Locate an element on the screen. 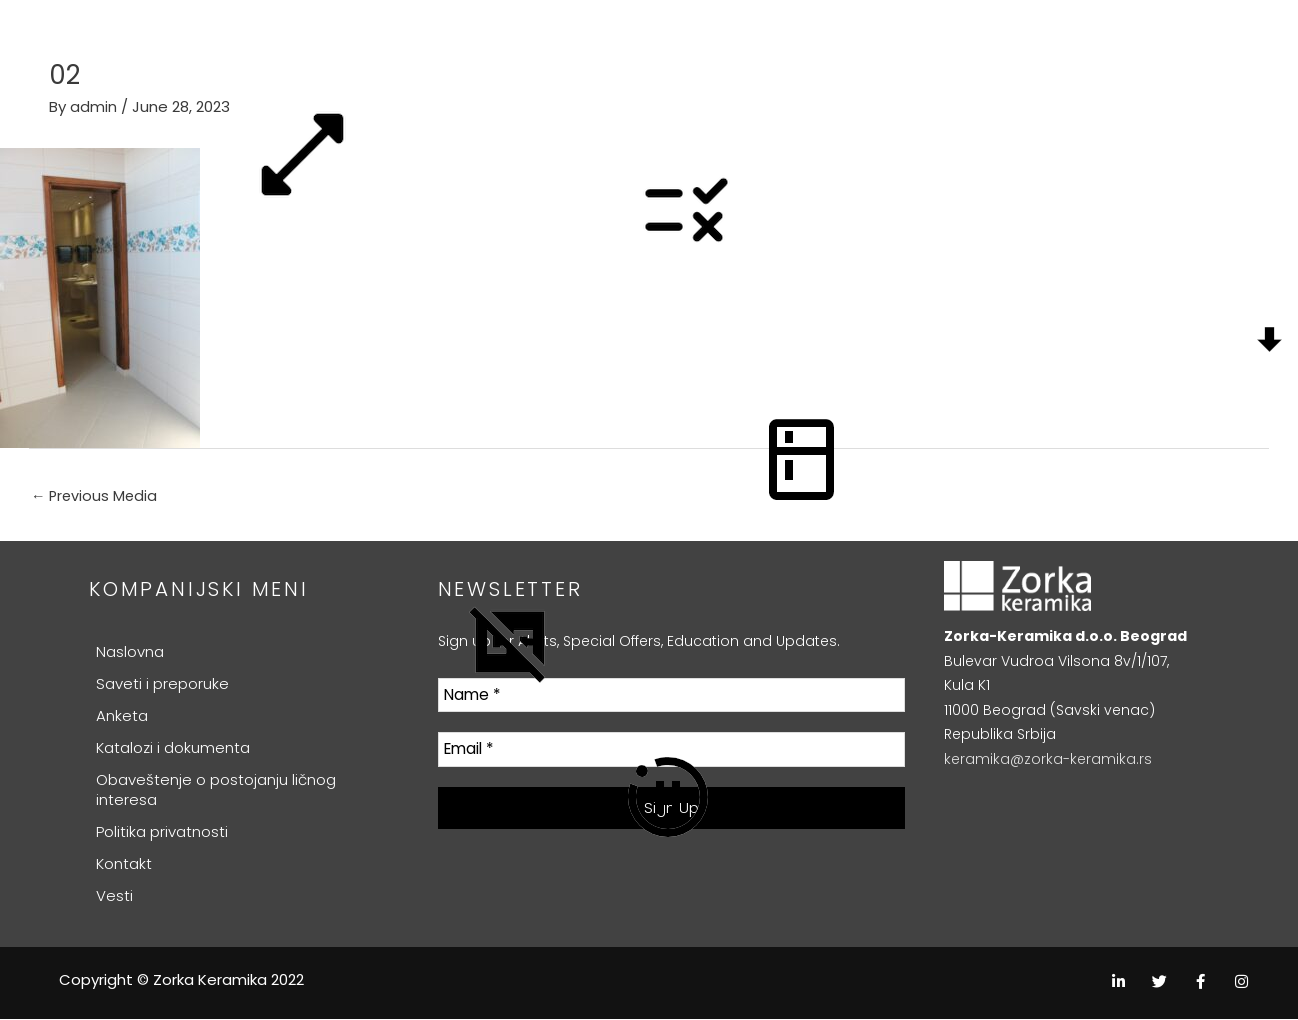 This screenshot has width=1298, height=1020. expand to full screen is located at coordinates (302, 154).